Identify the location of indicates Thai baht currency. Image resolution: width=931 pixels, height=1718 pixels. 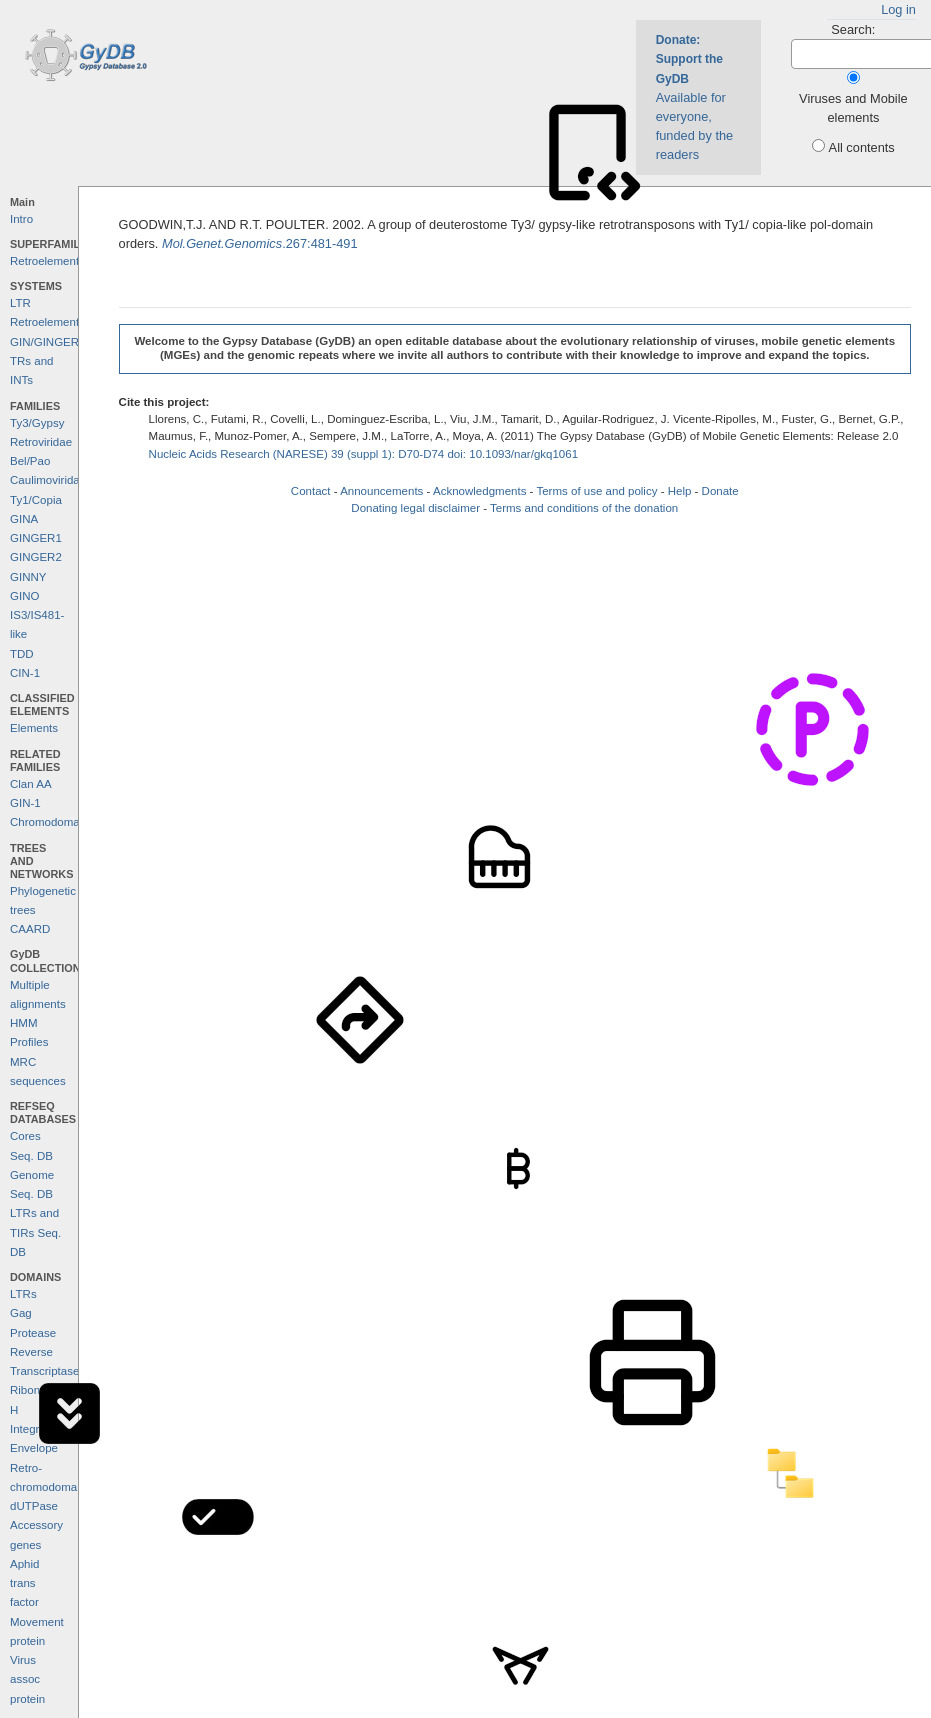
(518, 1168).